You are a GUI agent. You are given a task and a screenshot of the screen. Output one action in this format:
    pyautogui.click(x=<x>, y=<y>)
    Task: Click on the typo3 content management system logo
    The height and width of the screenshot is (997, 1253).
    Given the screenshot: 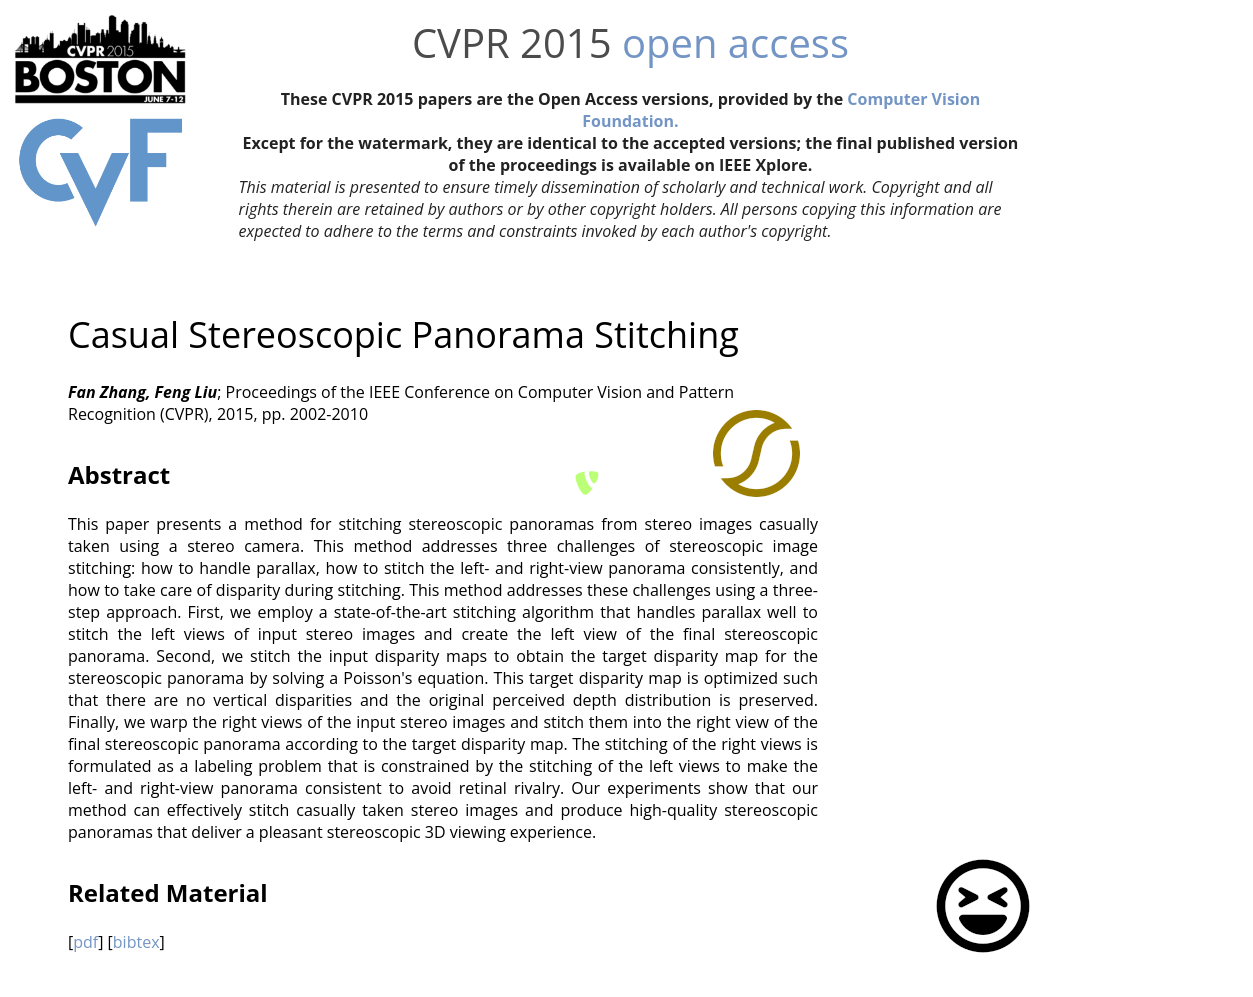 What is the action you would take?
    pyautogui.click(x=587, y=483)
    